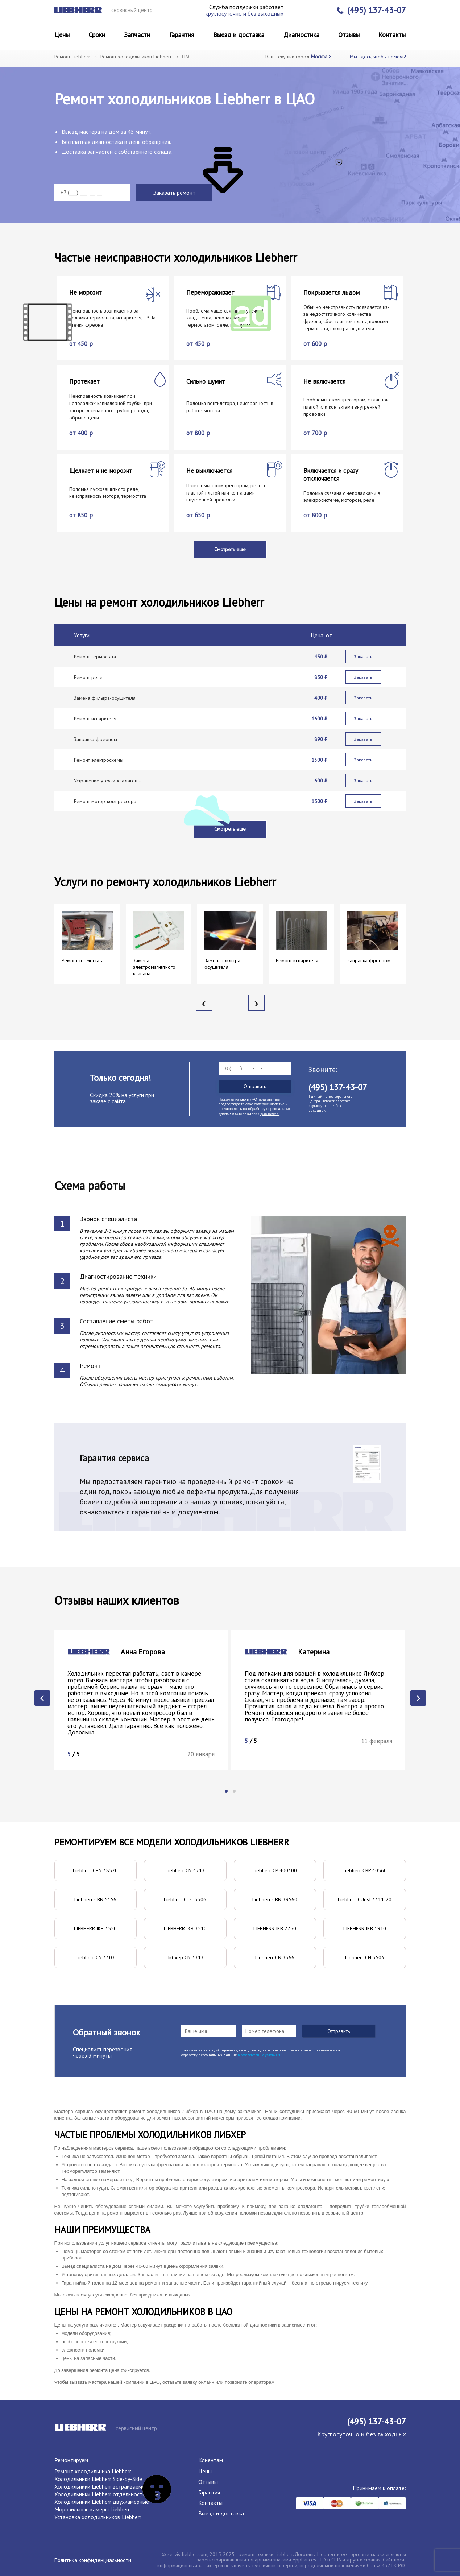  What do you see at coordinates (223, 170) in the screenshot?
I see `download all items in queue` at bounding box center [223, 170].